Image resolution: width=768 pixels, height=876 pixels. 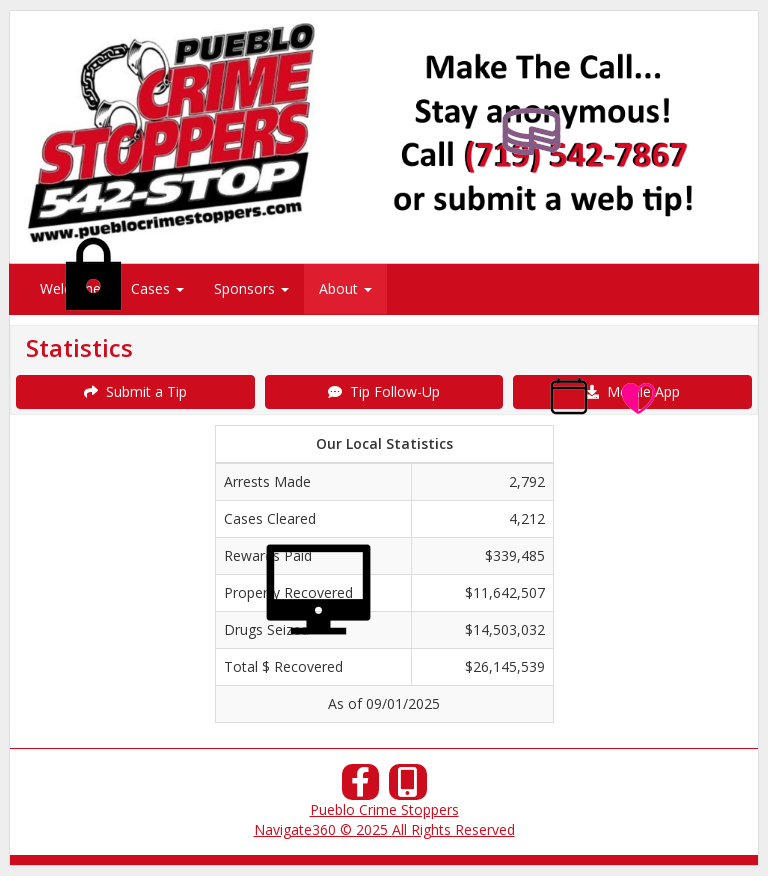 I want to click on indicates a secure connection, so click(x=93, y=275).